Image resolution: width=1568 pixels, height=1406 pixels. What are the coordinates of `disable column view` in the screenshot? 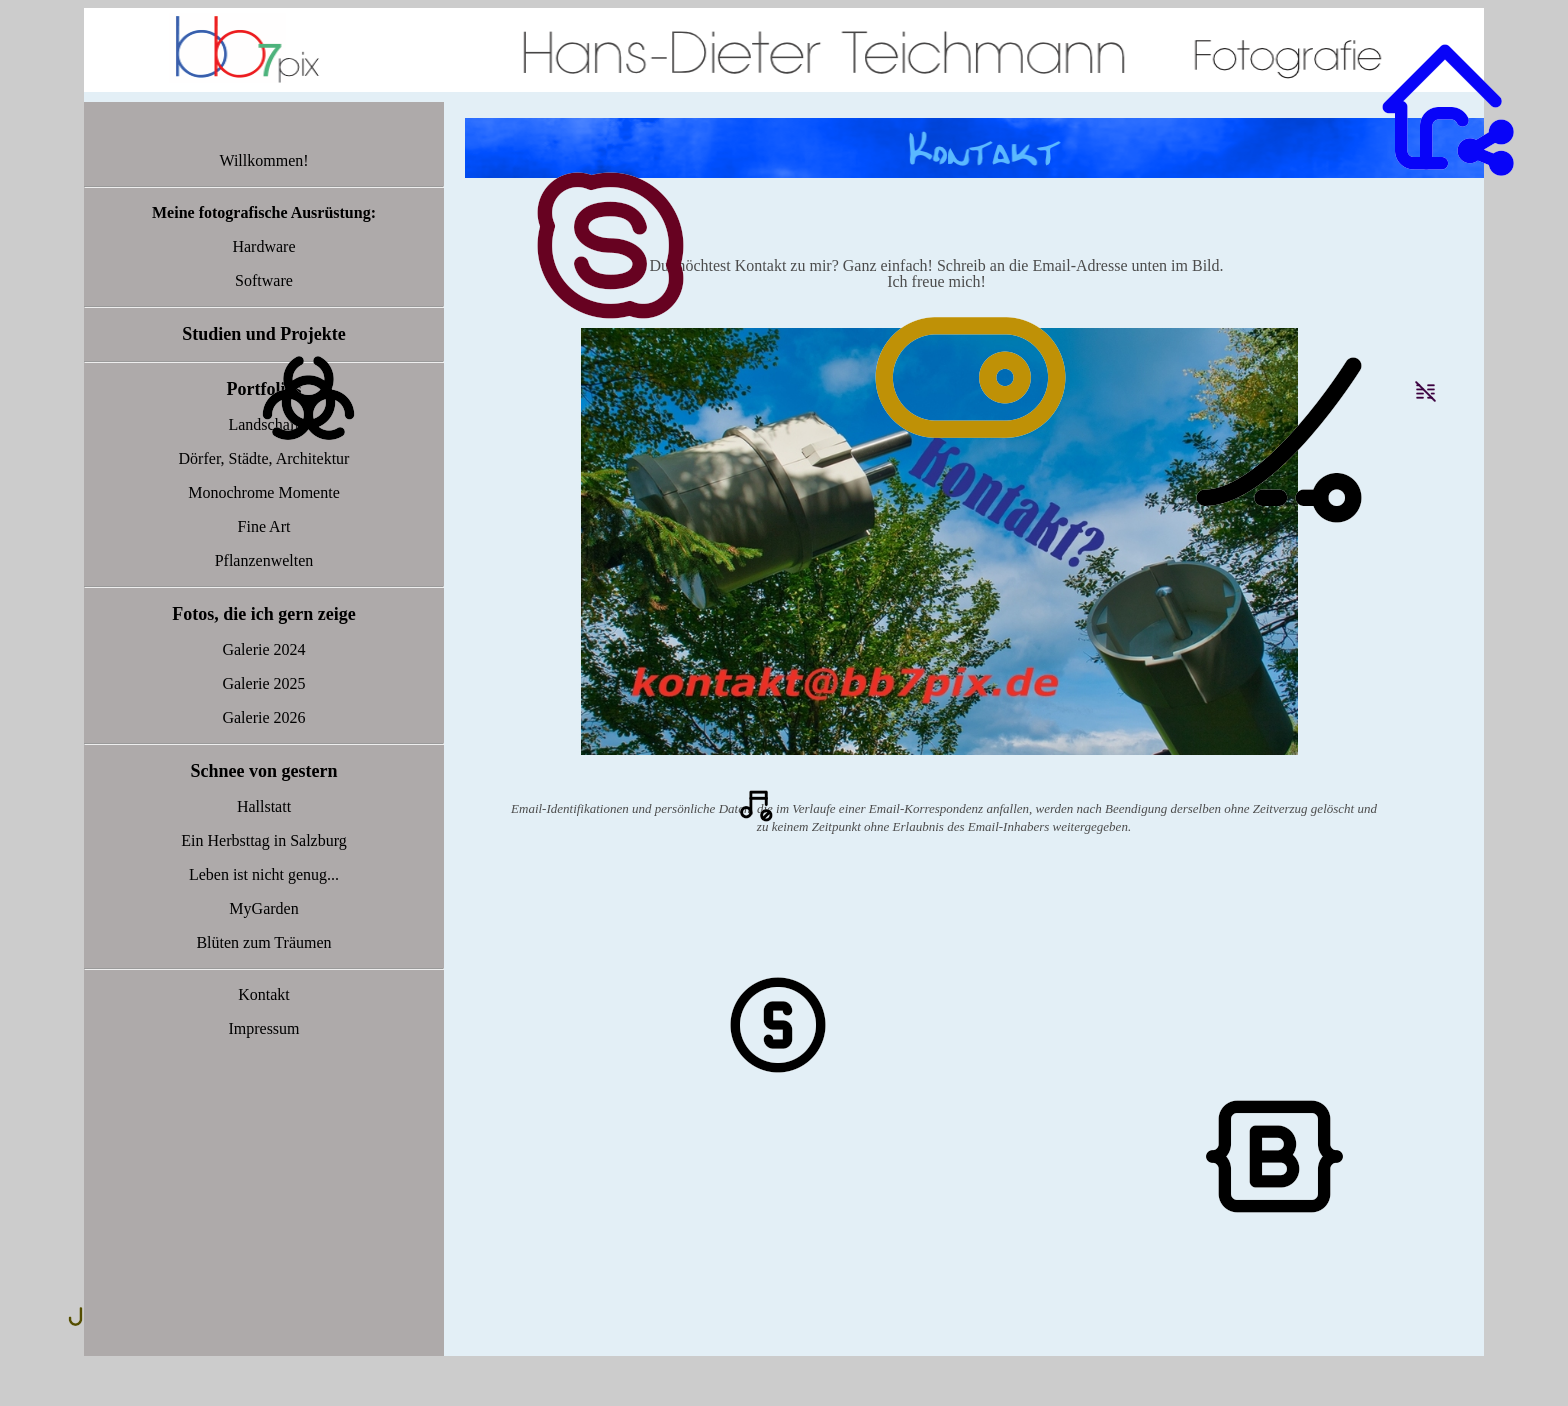 It's located at (1425, 391).